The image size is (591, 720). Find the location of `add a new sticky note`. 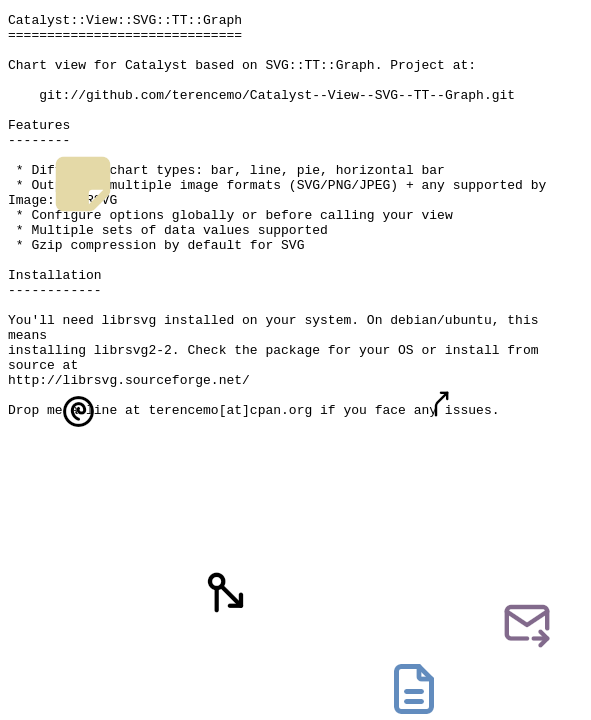

add a new sticky note is located at coordinates (83, 184).